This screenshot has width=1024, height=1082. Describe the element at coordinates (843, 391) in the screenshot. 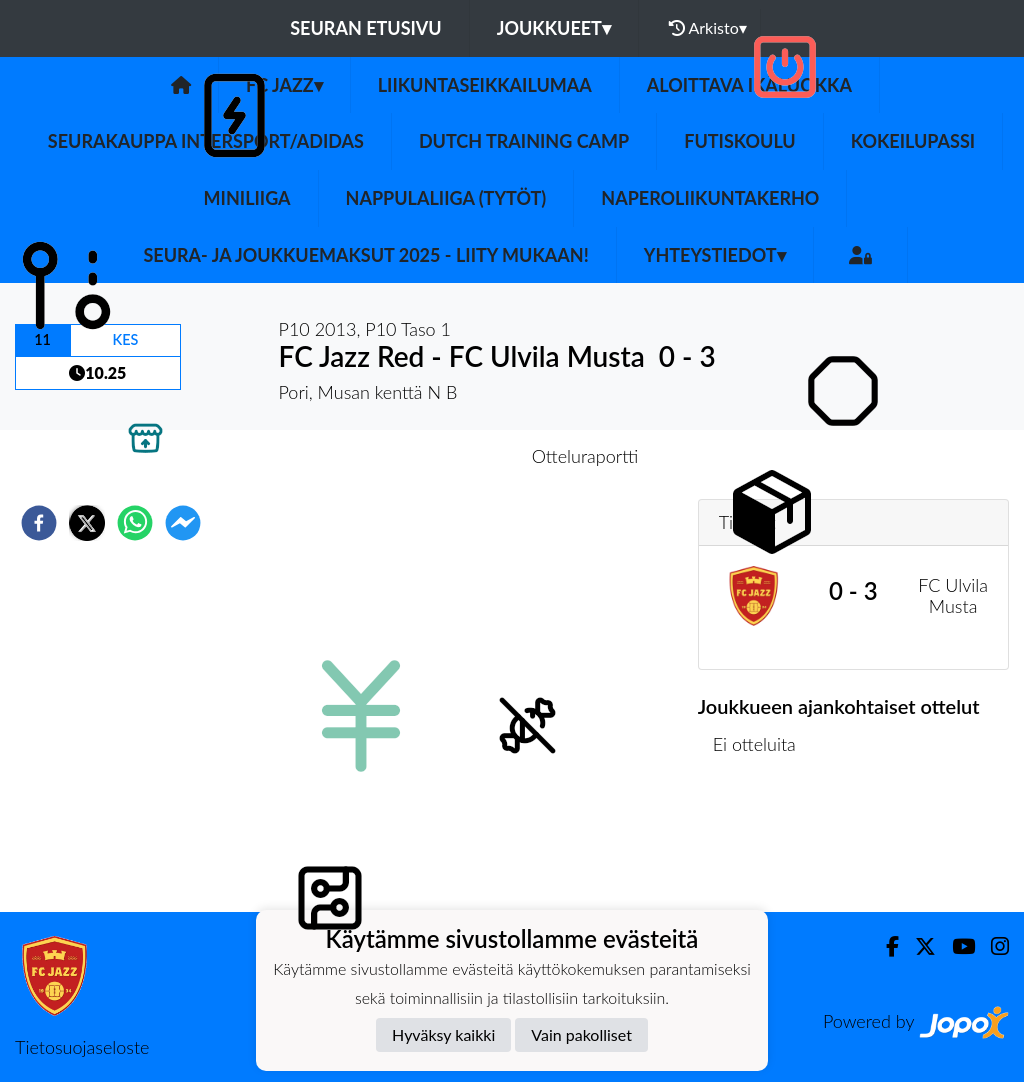

I see `indicates a stop or warning state` at that location.